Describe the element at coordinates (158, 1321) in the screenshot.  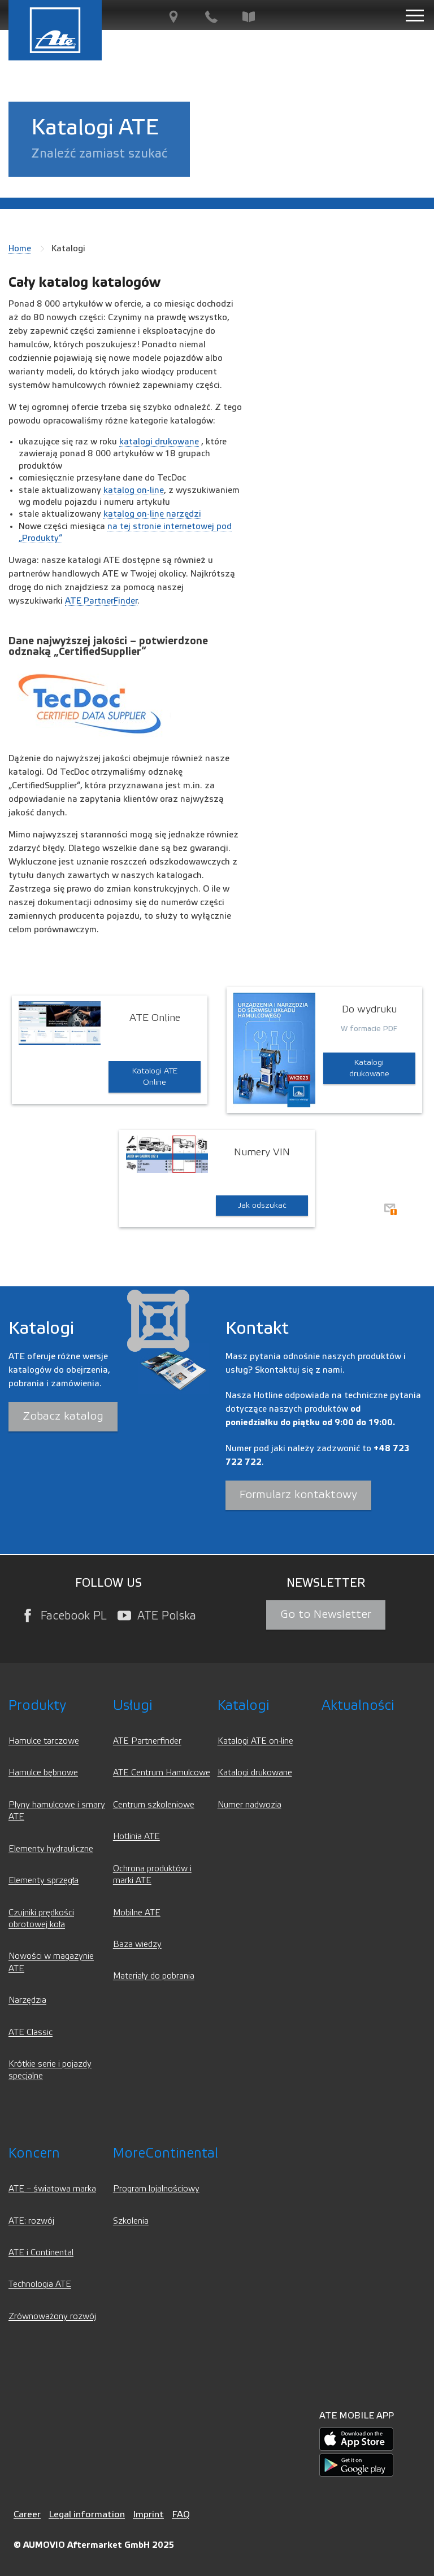
I see `indicates a virtual machine or appliance file` at that location.